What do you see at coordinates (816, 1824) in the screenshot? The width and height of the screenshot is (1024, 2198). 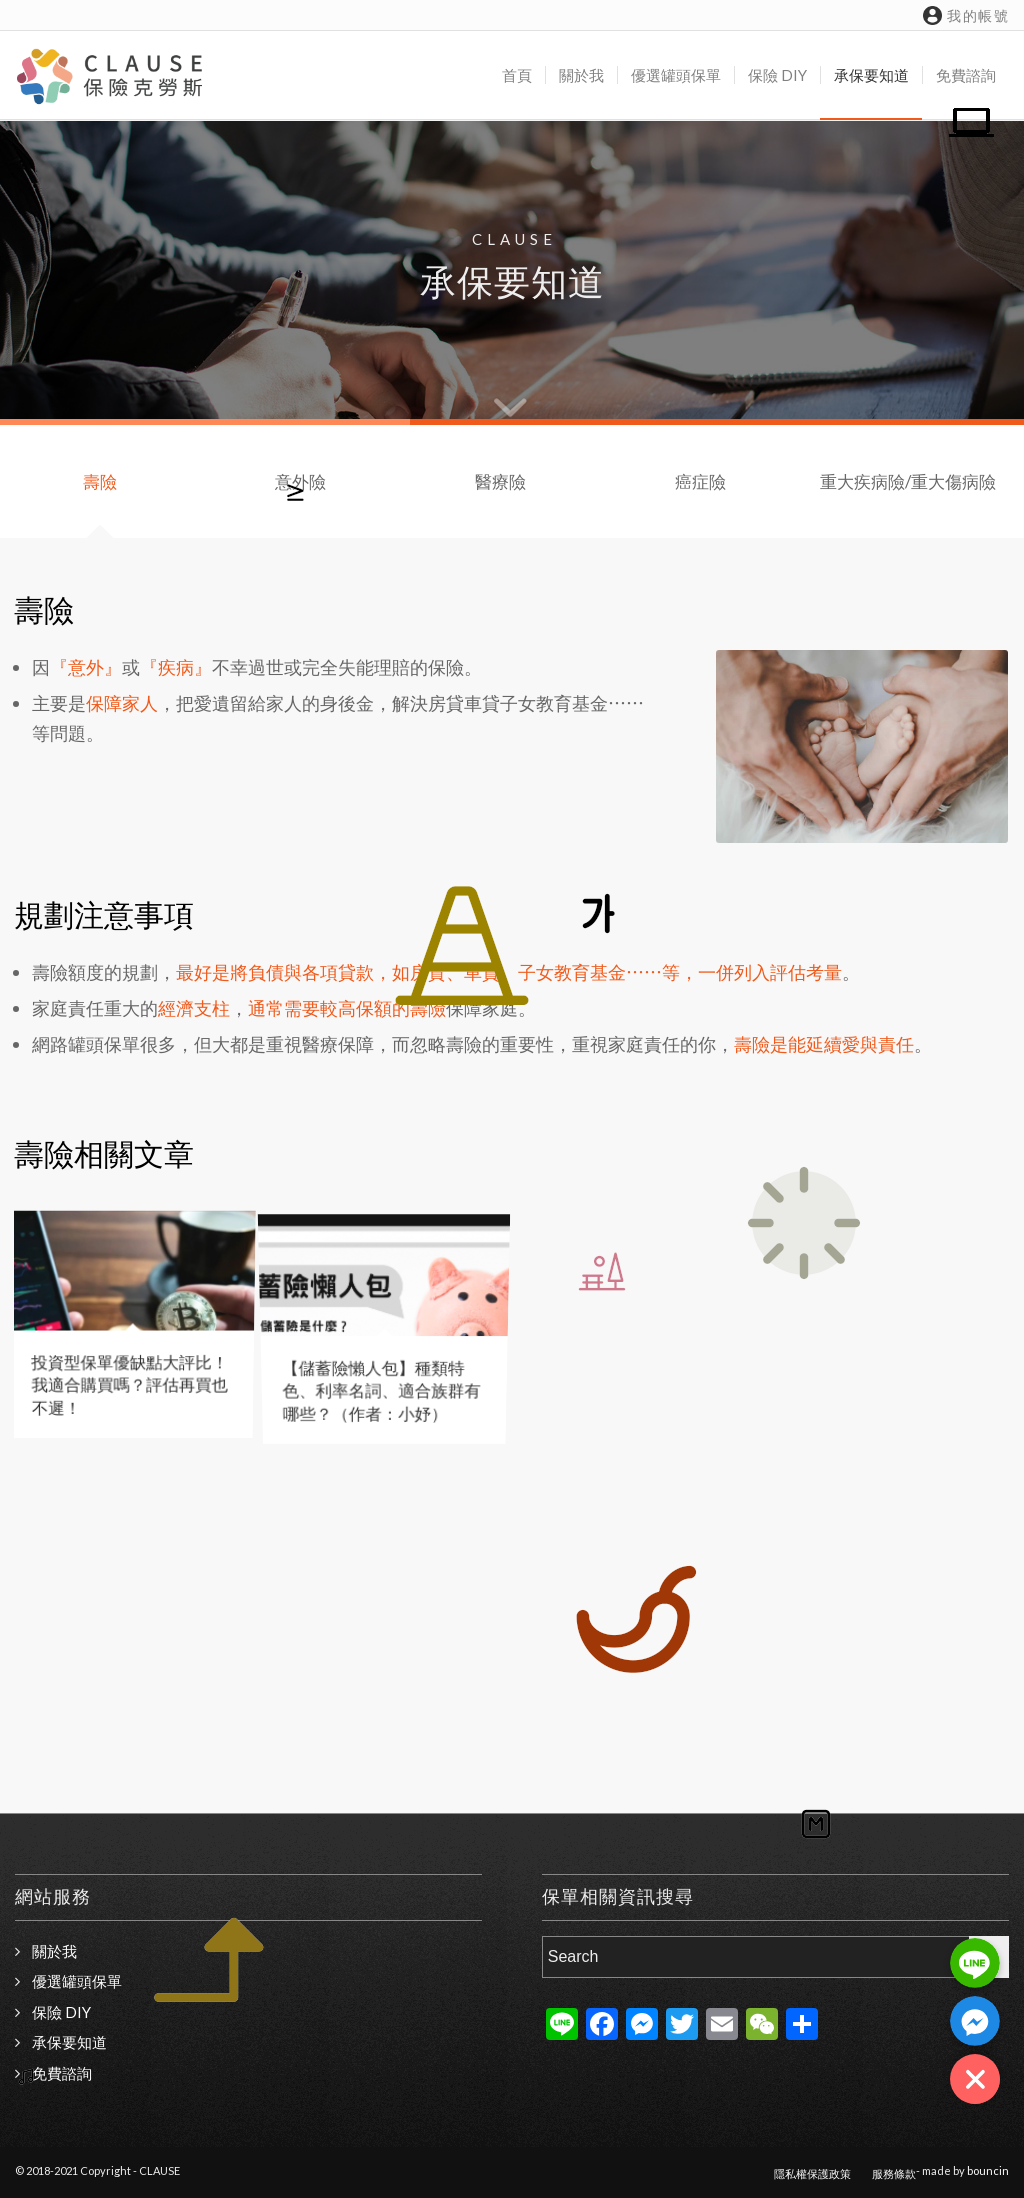 I see `toggle medium size or format option` at bounding box center [816, 1824].